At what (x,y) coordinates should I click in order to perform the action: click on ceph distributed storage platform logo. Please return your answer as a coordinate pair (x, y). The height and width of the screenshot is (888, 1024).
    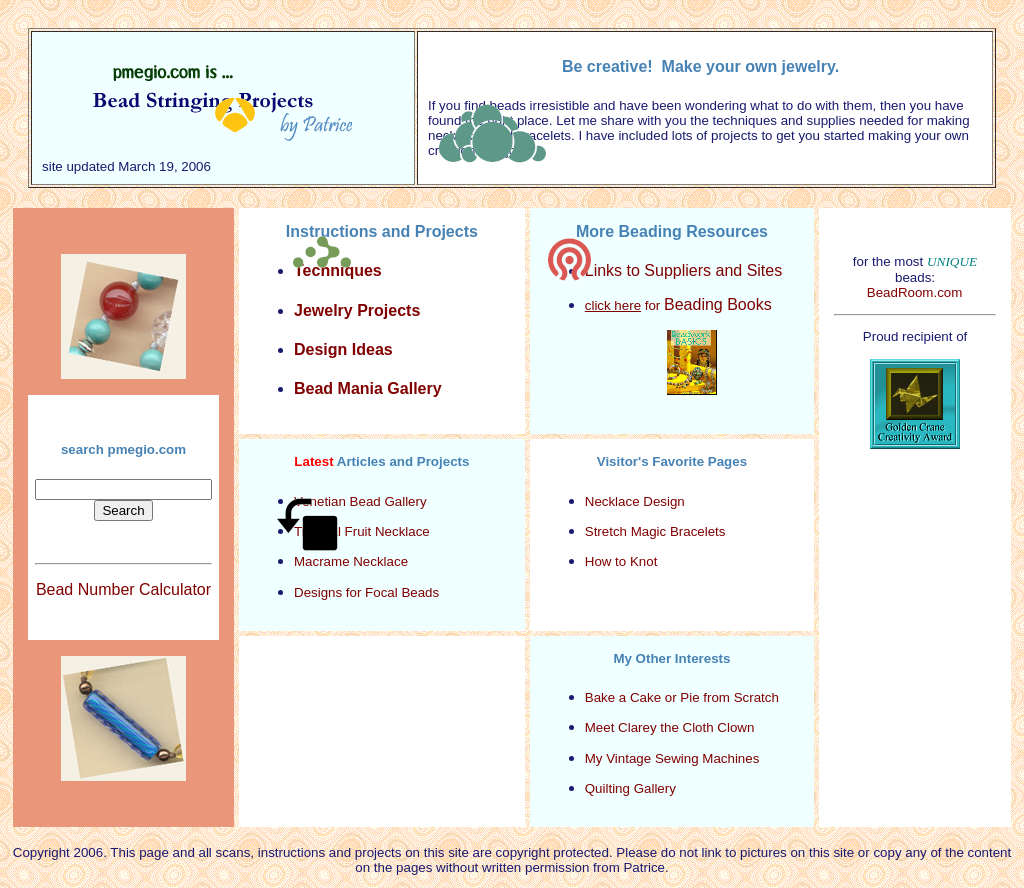
    Looking at the image, I should click on (569, 259).